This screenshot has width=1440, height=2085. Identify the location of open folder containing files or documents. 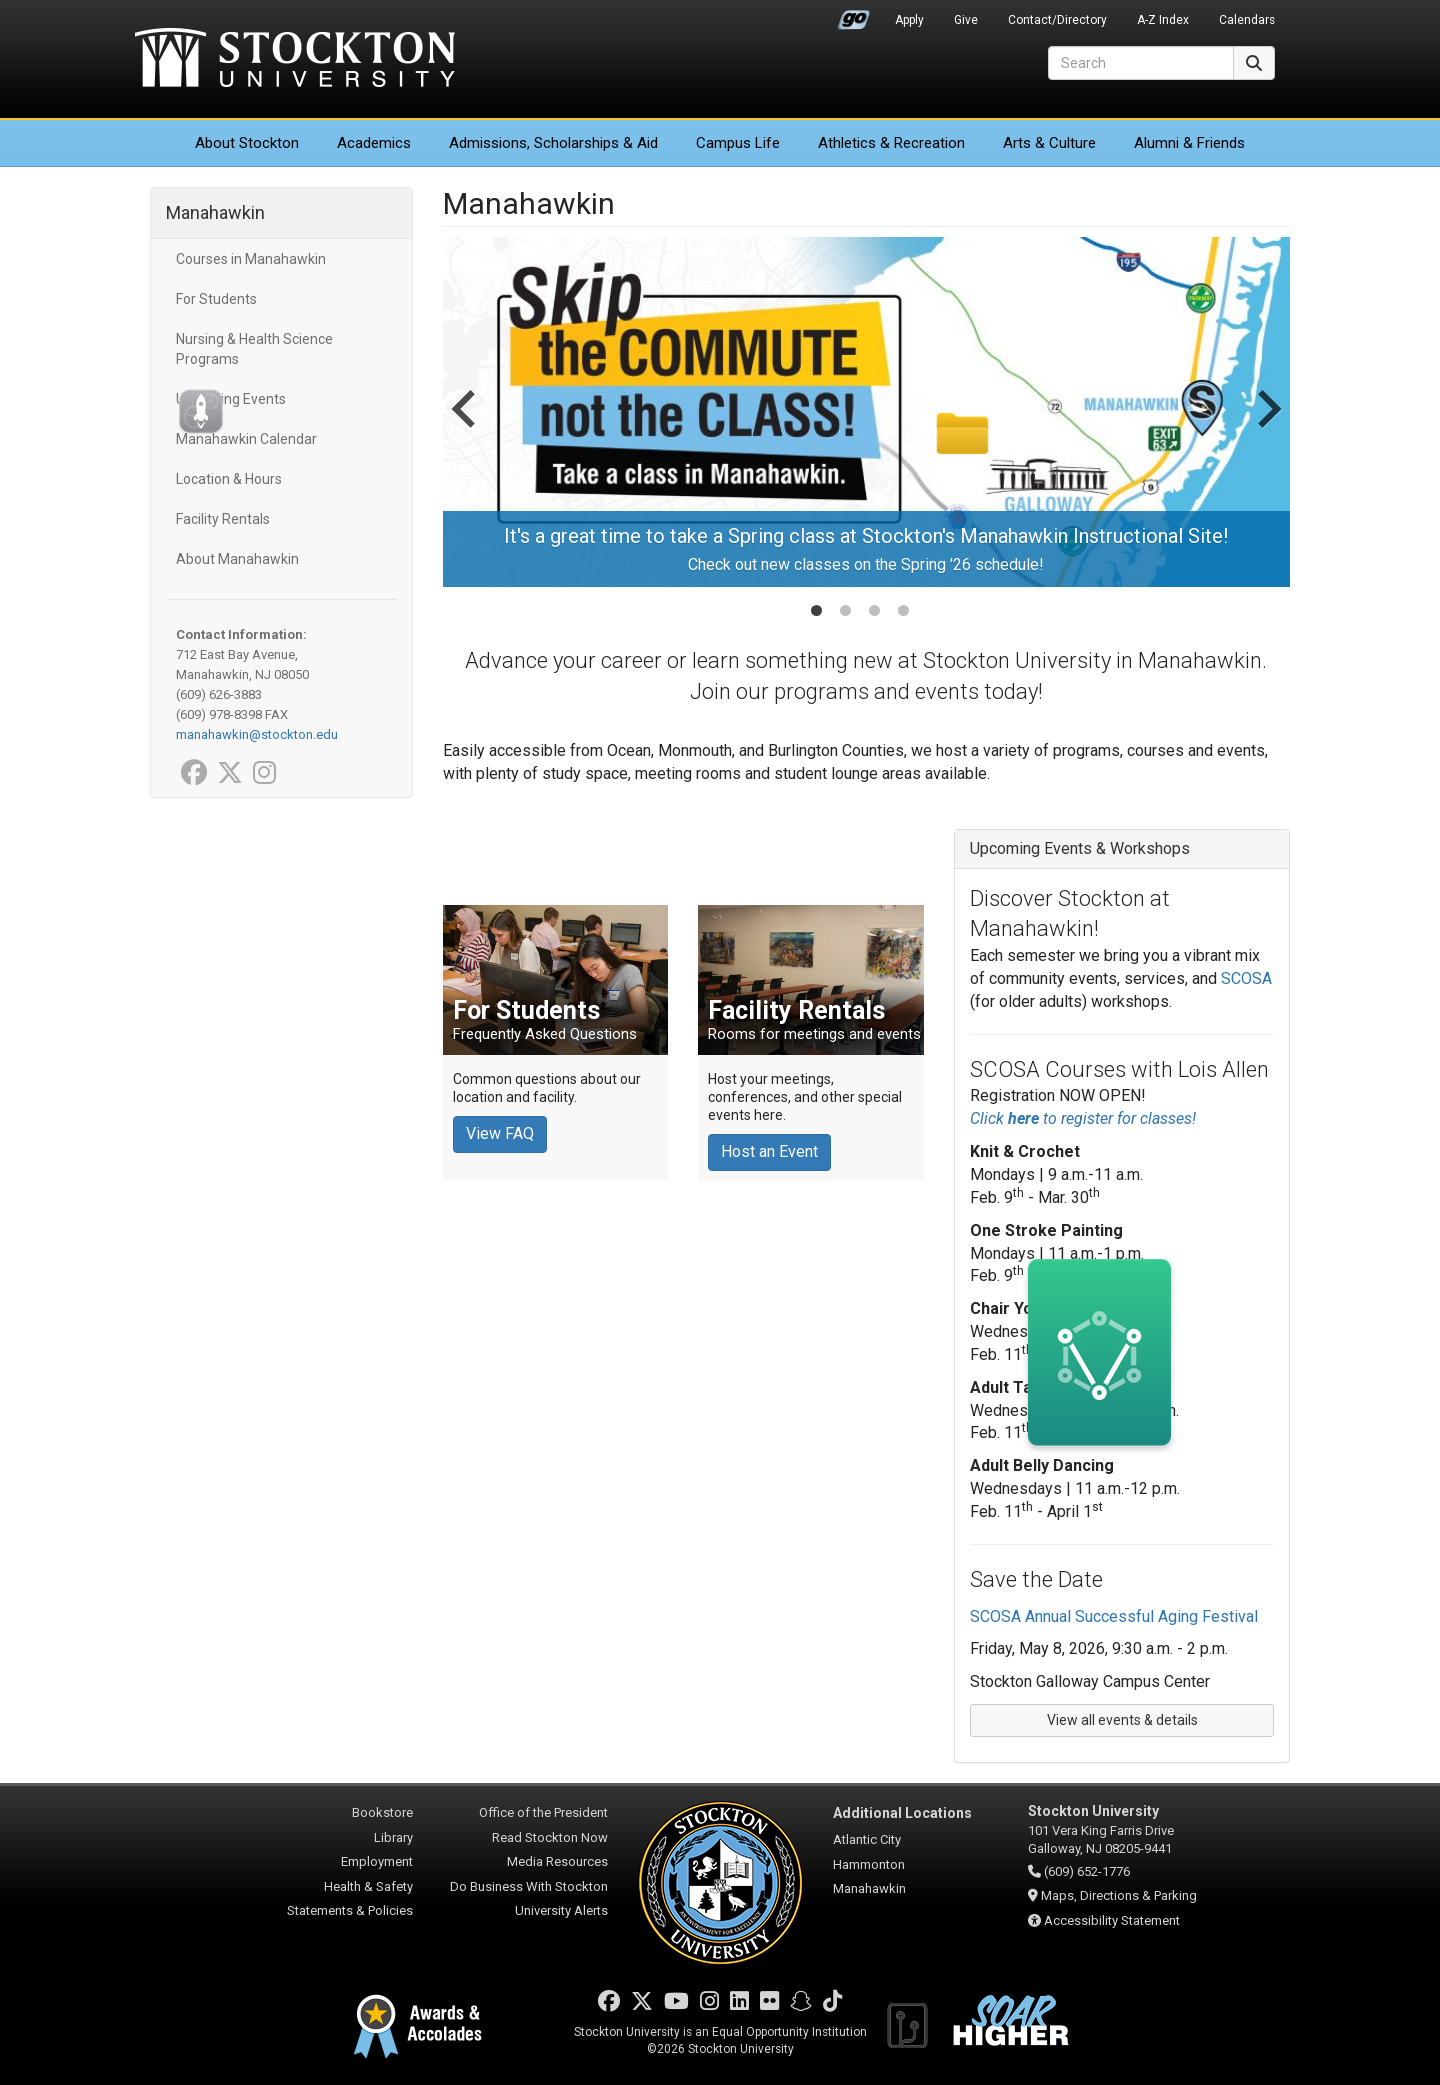
(962, 433).